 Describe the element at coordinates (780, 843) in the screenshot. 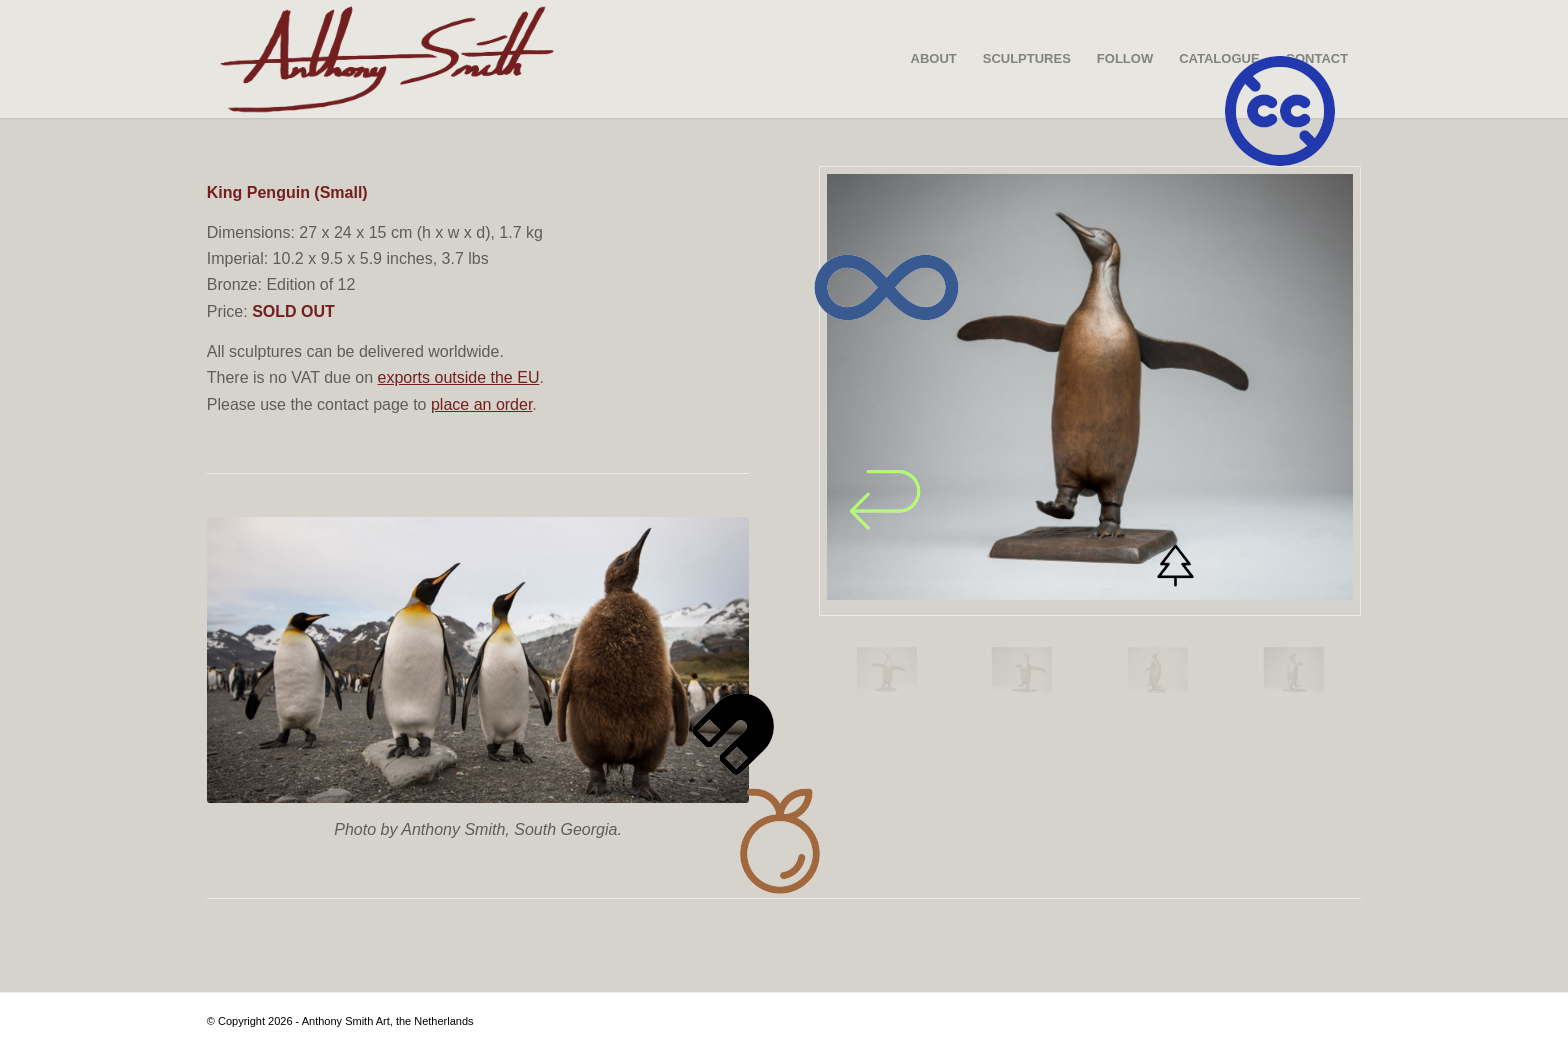

I see `indicates fruit or produce category` at that location.